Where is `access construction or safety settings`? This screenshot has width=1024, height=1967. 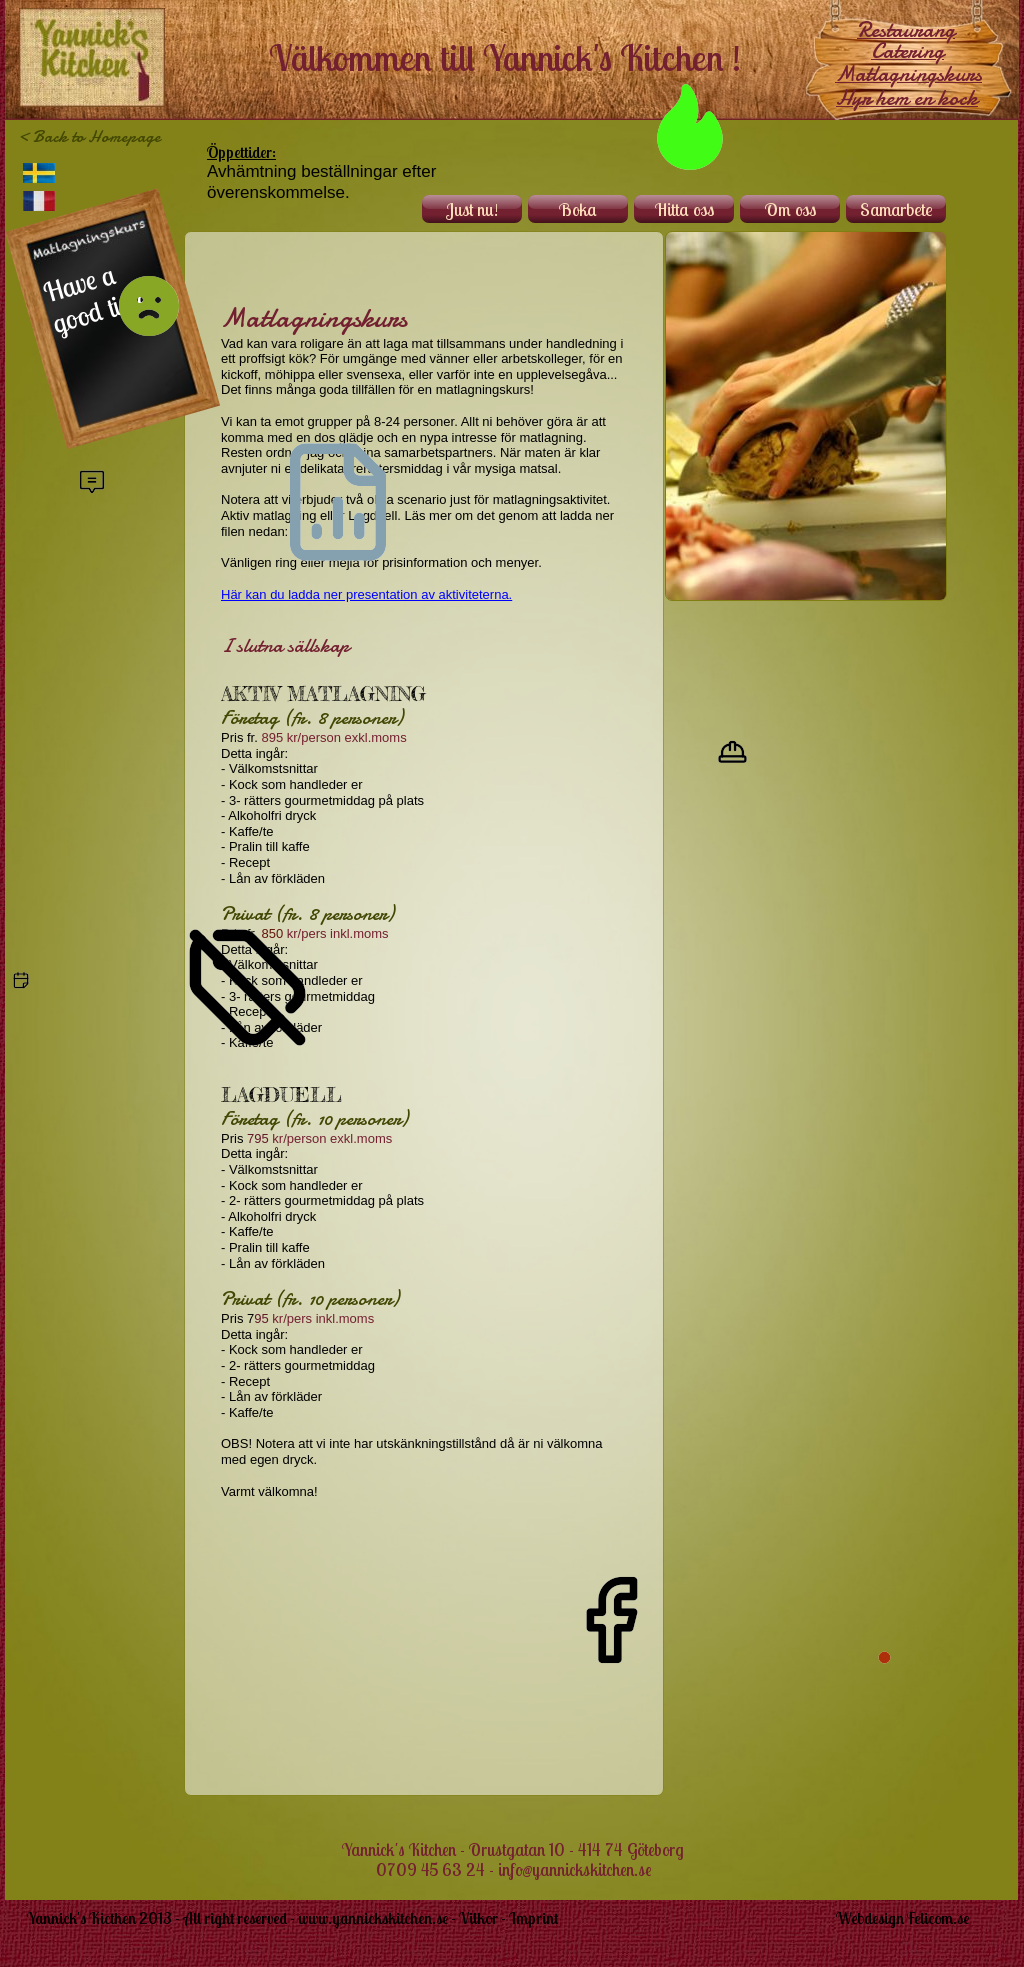 access construction or safety settings is located at coordinates (732, 752).